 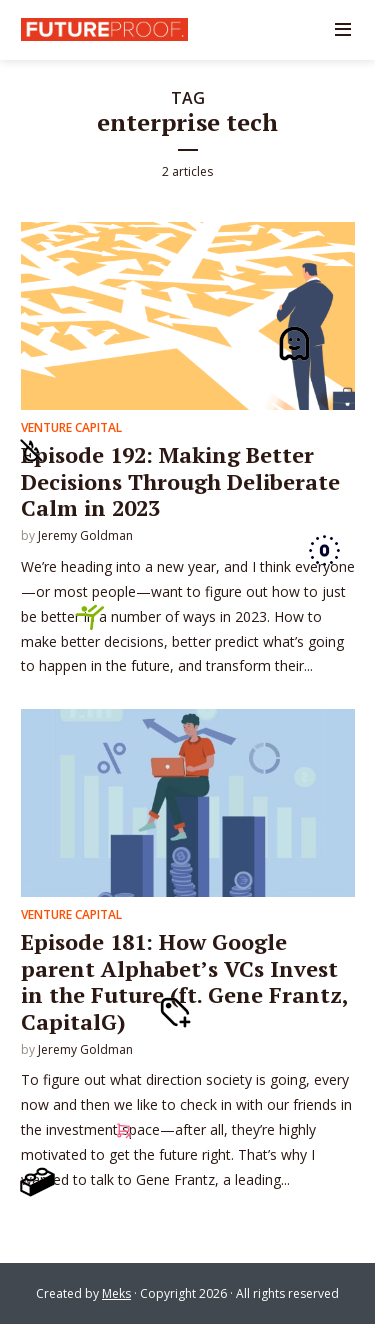 What do you see at coordinates (175, 1012) in the screenshot?
I see `add a new tag or label` at bounding box center [175, 1012].